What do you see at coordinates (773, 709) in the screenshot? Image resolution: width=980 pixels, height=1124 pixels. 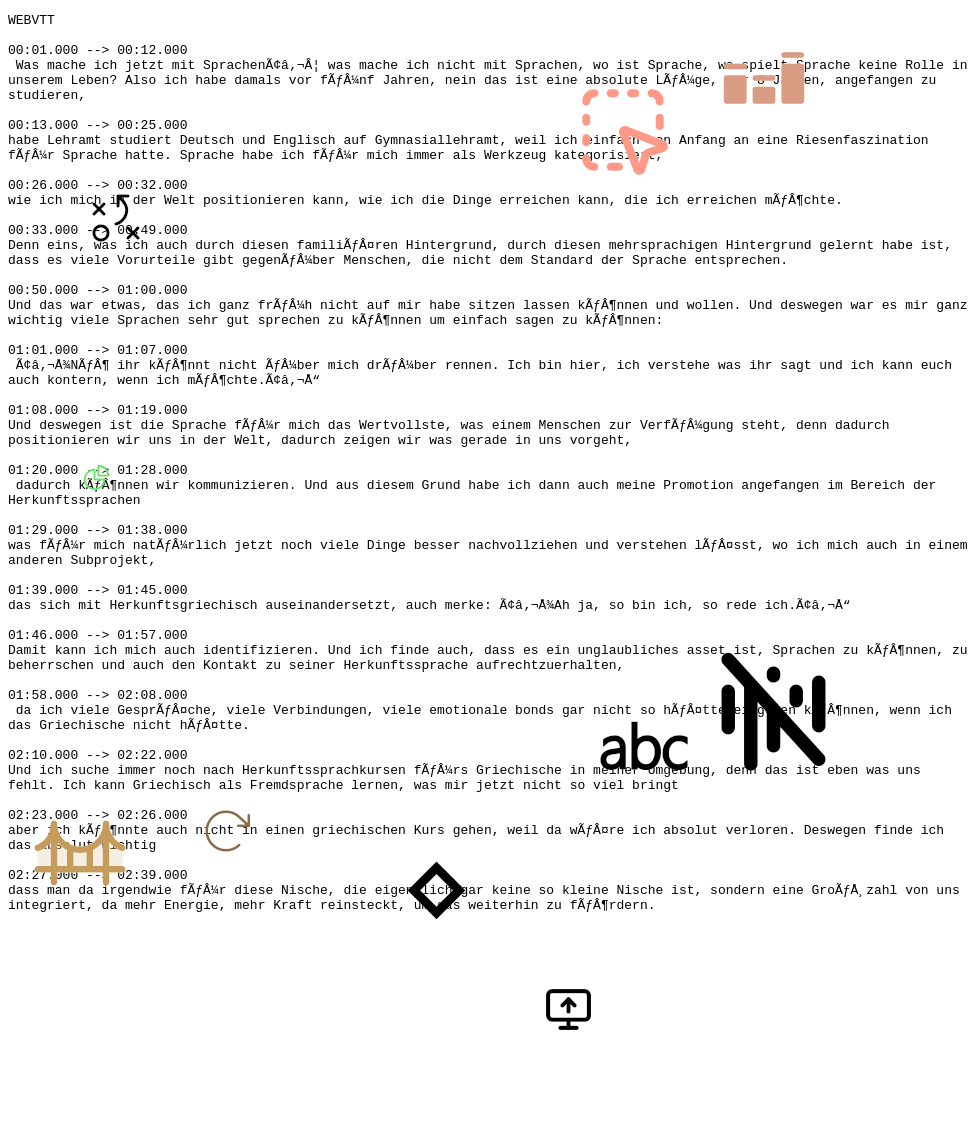 I see `mute or disable audio input` at bounding box center [773, 709].